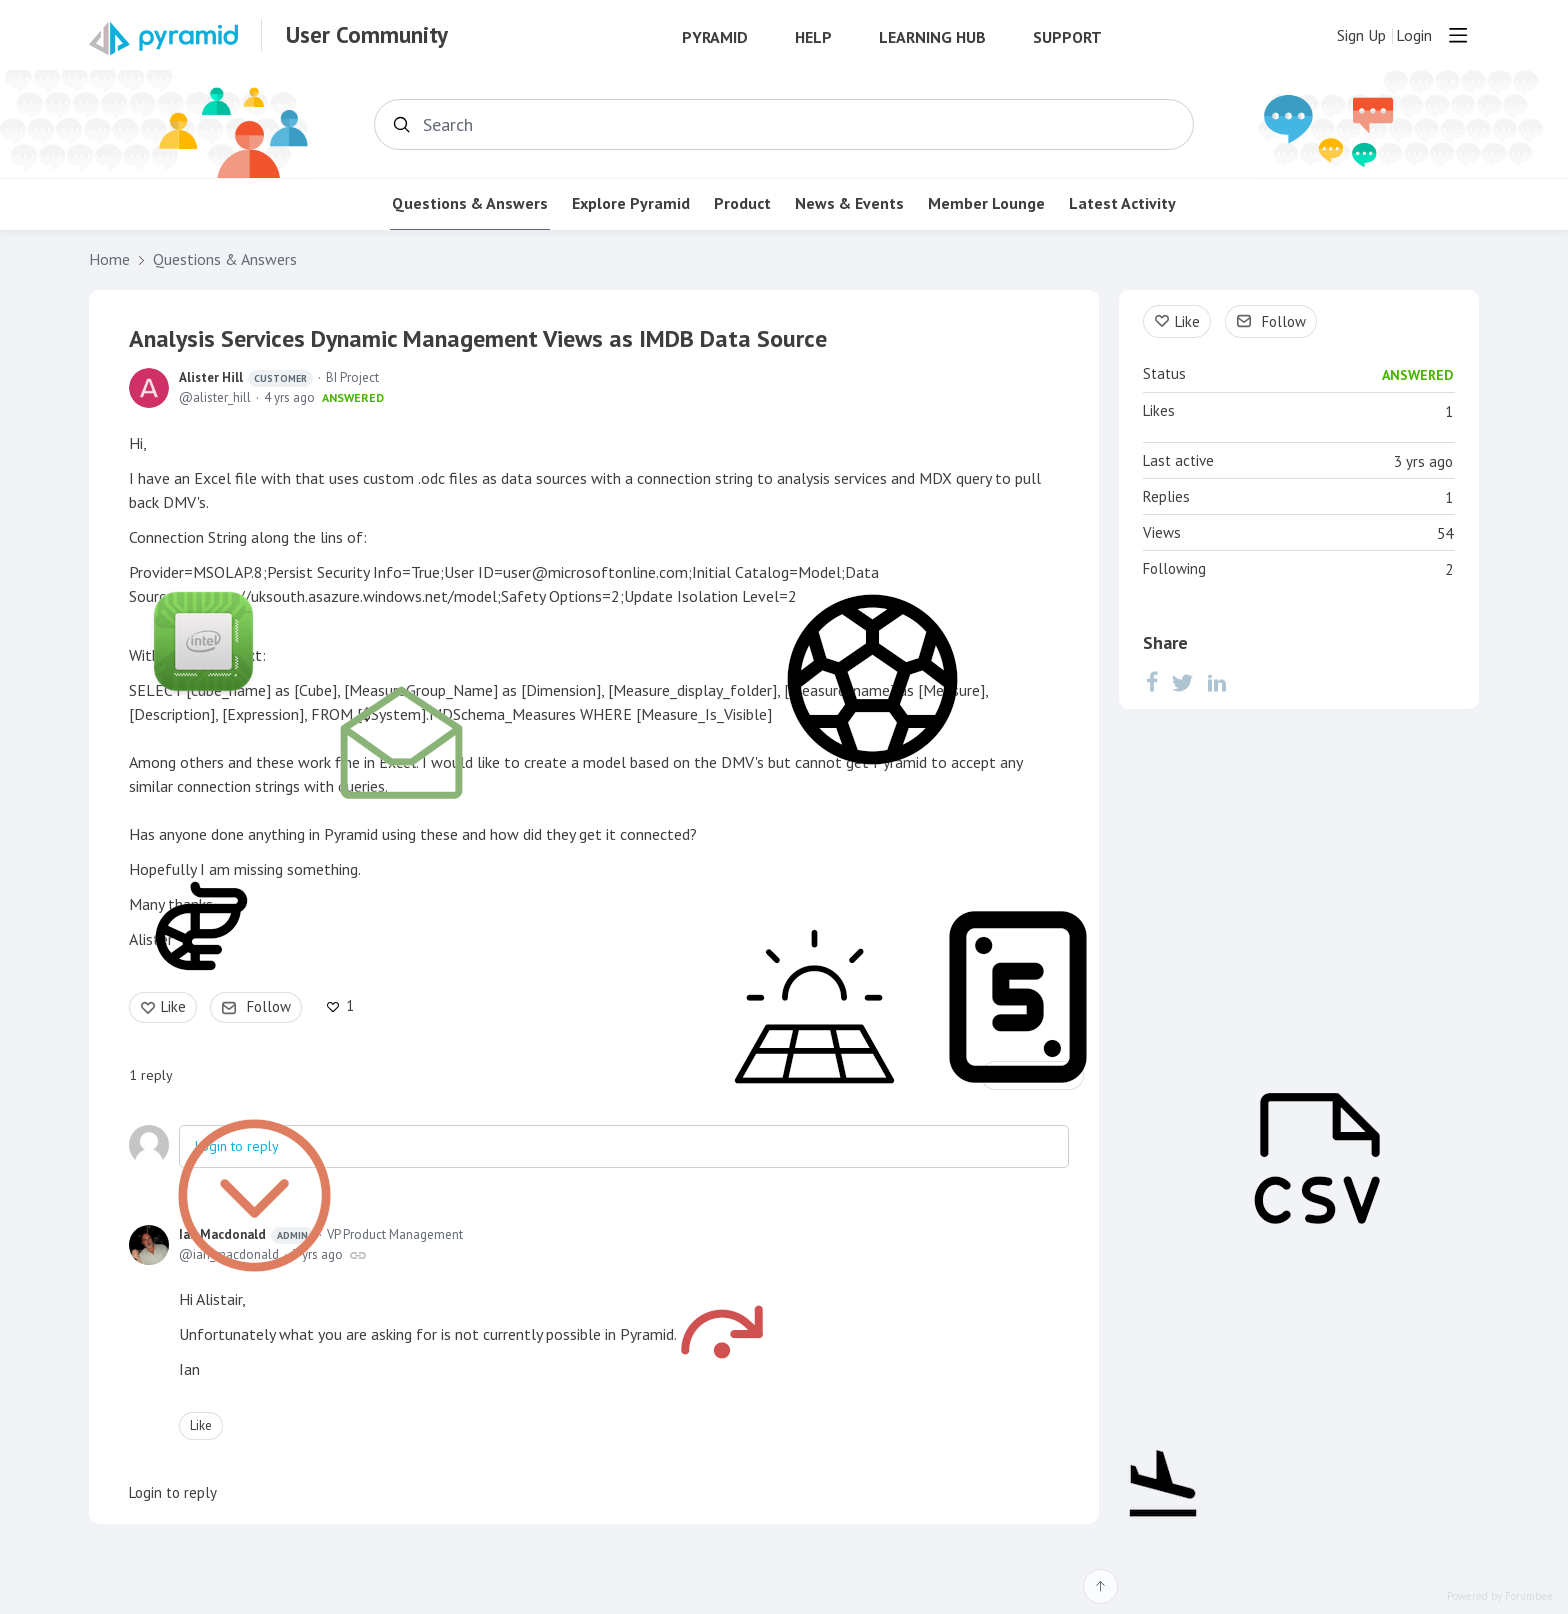 This screenshot has height=1614, width=1568. What do you see at coordinates (814, 1015) in the screenshot?
I see `access solar energy settings` at bounding box center [814, 1015].